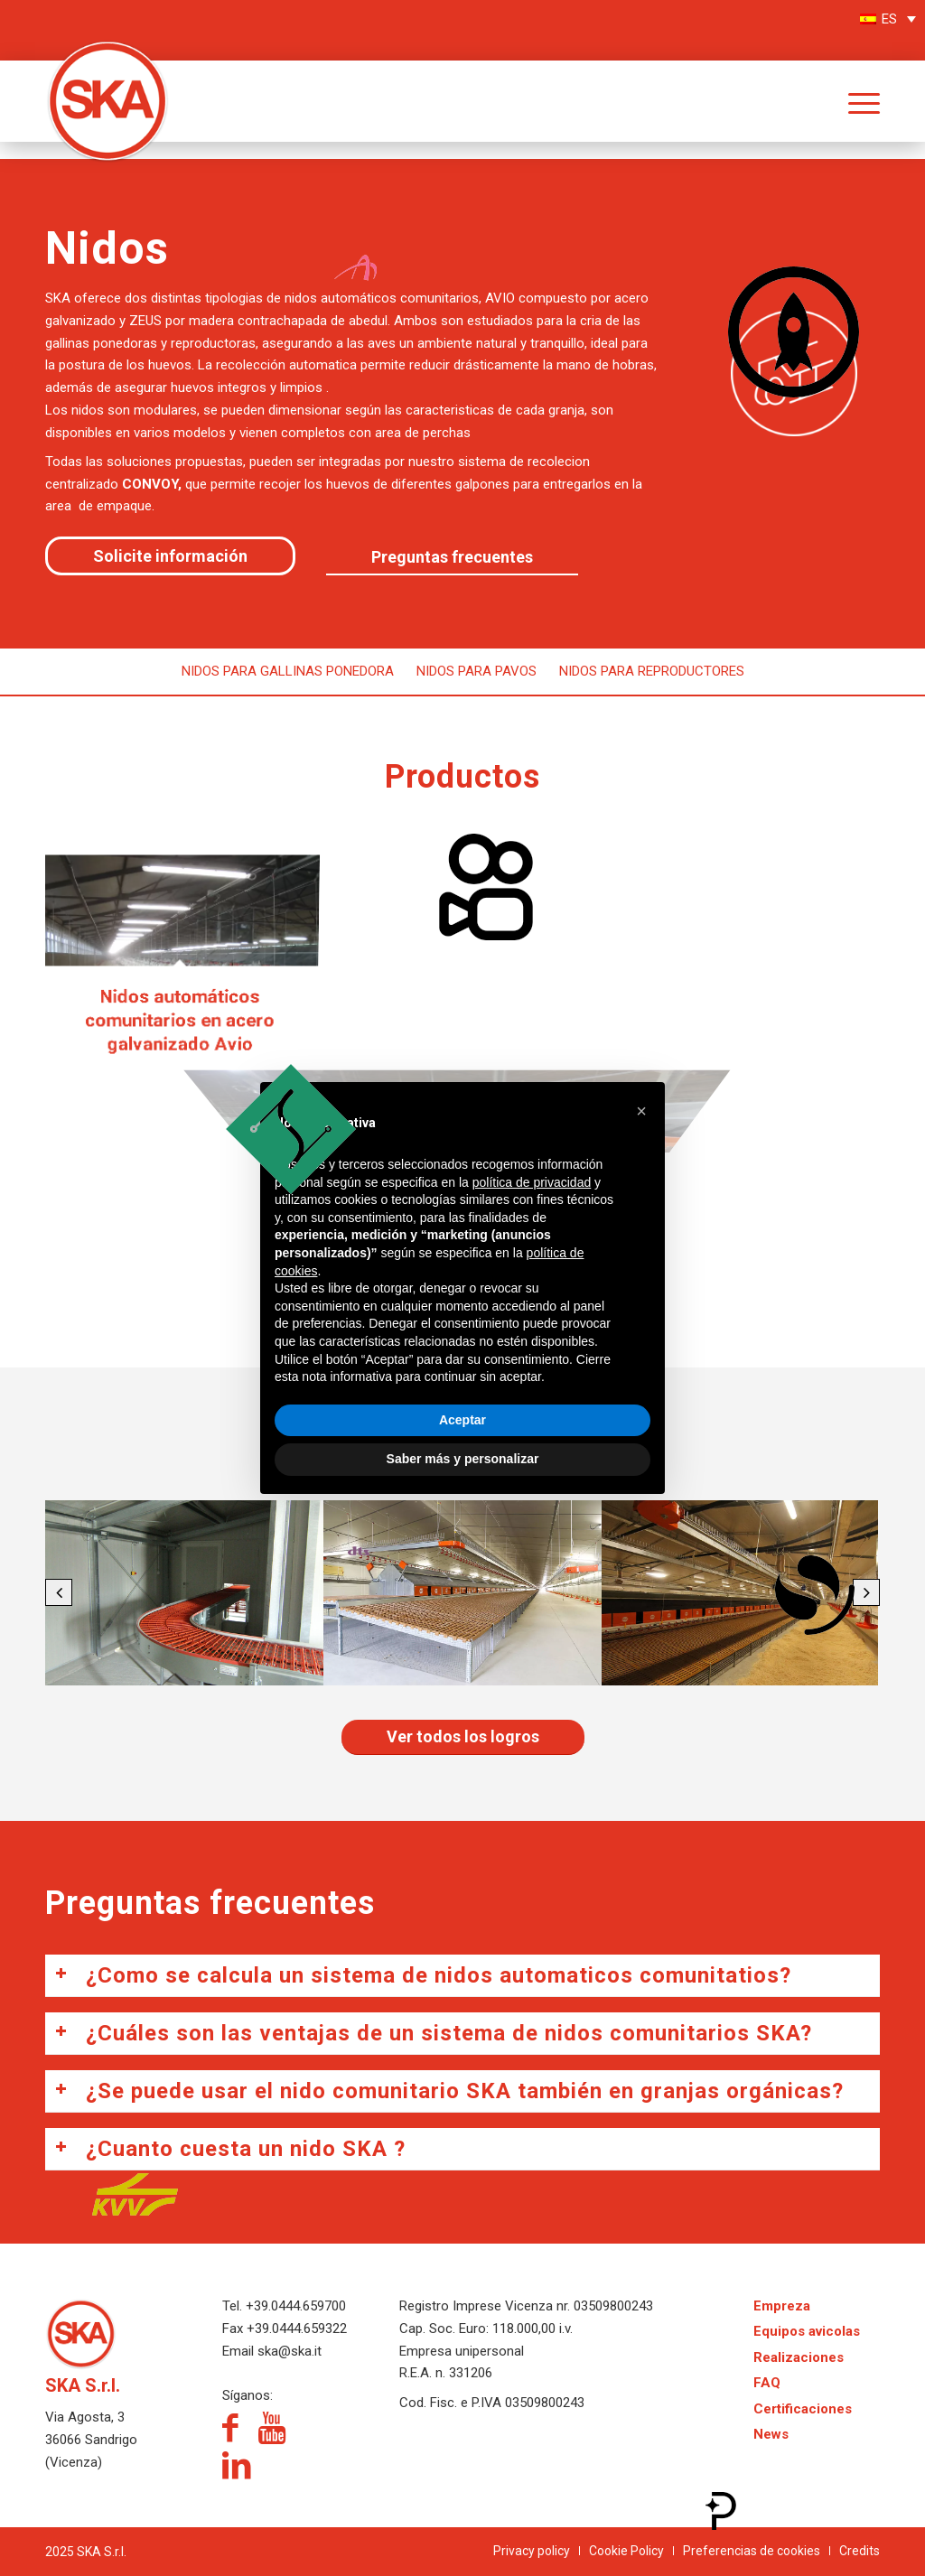 The width and height of the screenshot is (925, 2576). I want to click on opensearch branding or product logo, so click(815, 1595).